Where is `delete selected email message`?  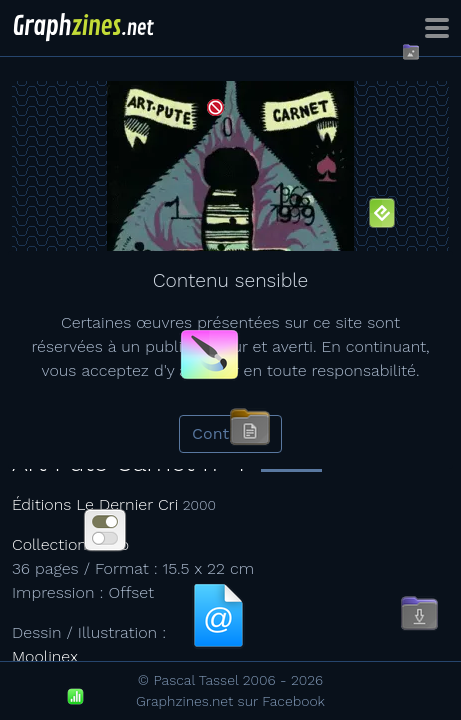
delete selected email message is located at coordinates (215, 107).